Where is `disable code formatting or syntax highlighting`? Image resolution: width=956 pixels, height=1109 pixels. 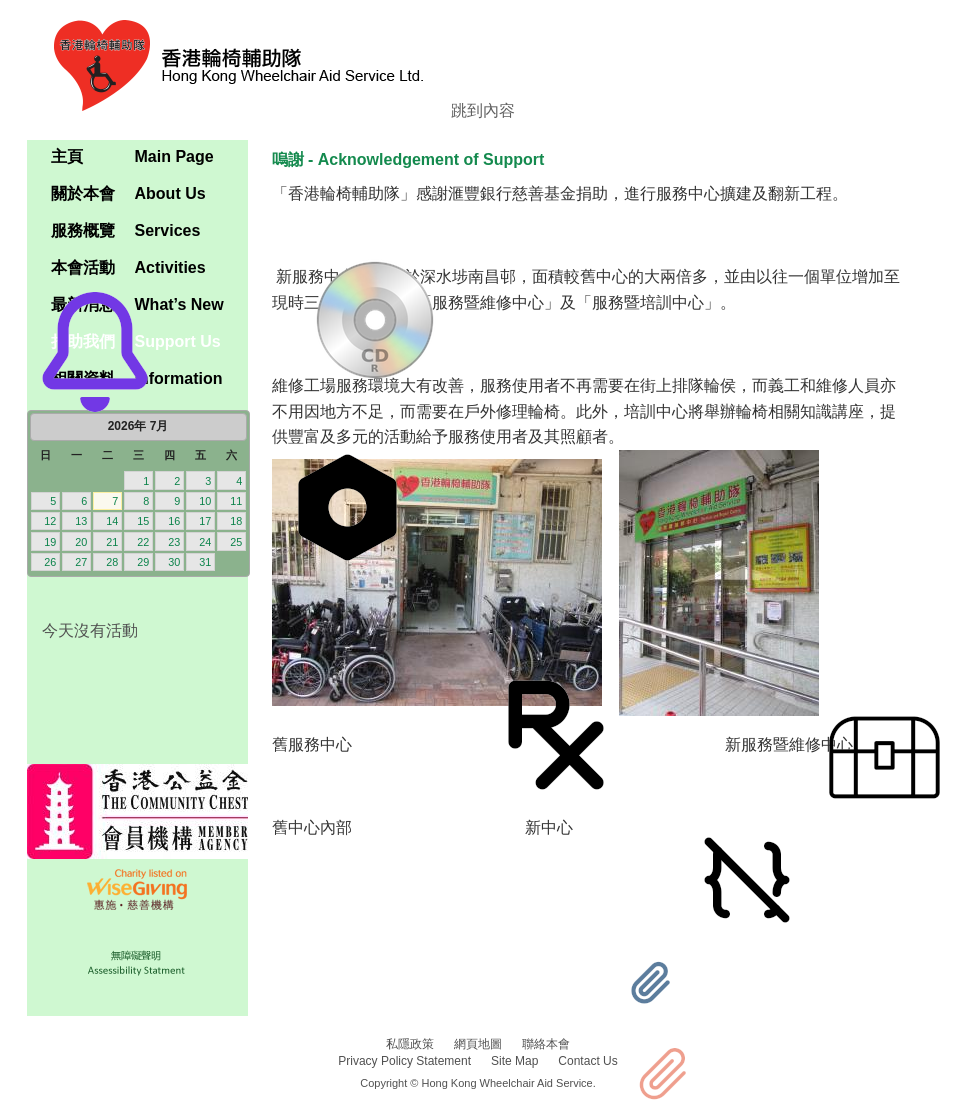
disable code formatting or syntax highlighting is located at coordinates (747, 880).